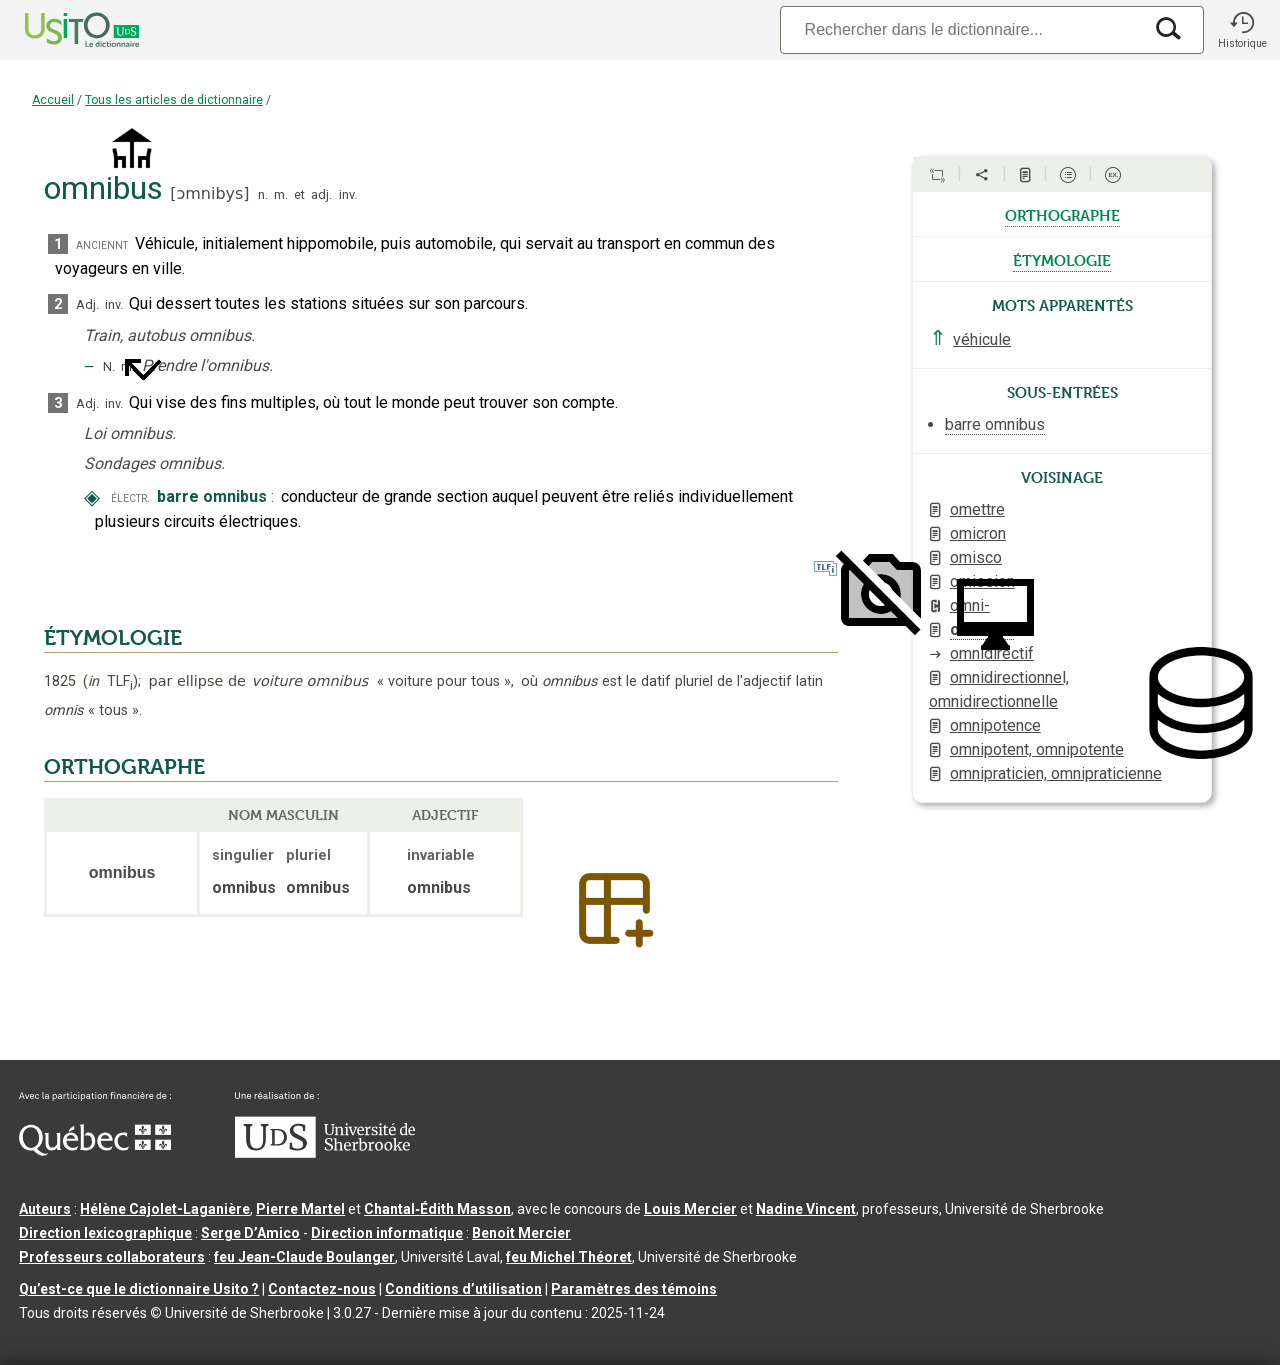 This screenshot has width=1280, height=1365. What do you see at coordinates (881, 590) in the screenshot?
I see `photography not allowed in this area` at bounding box center [881, 590].